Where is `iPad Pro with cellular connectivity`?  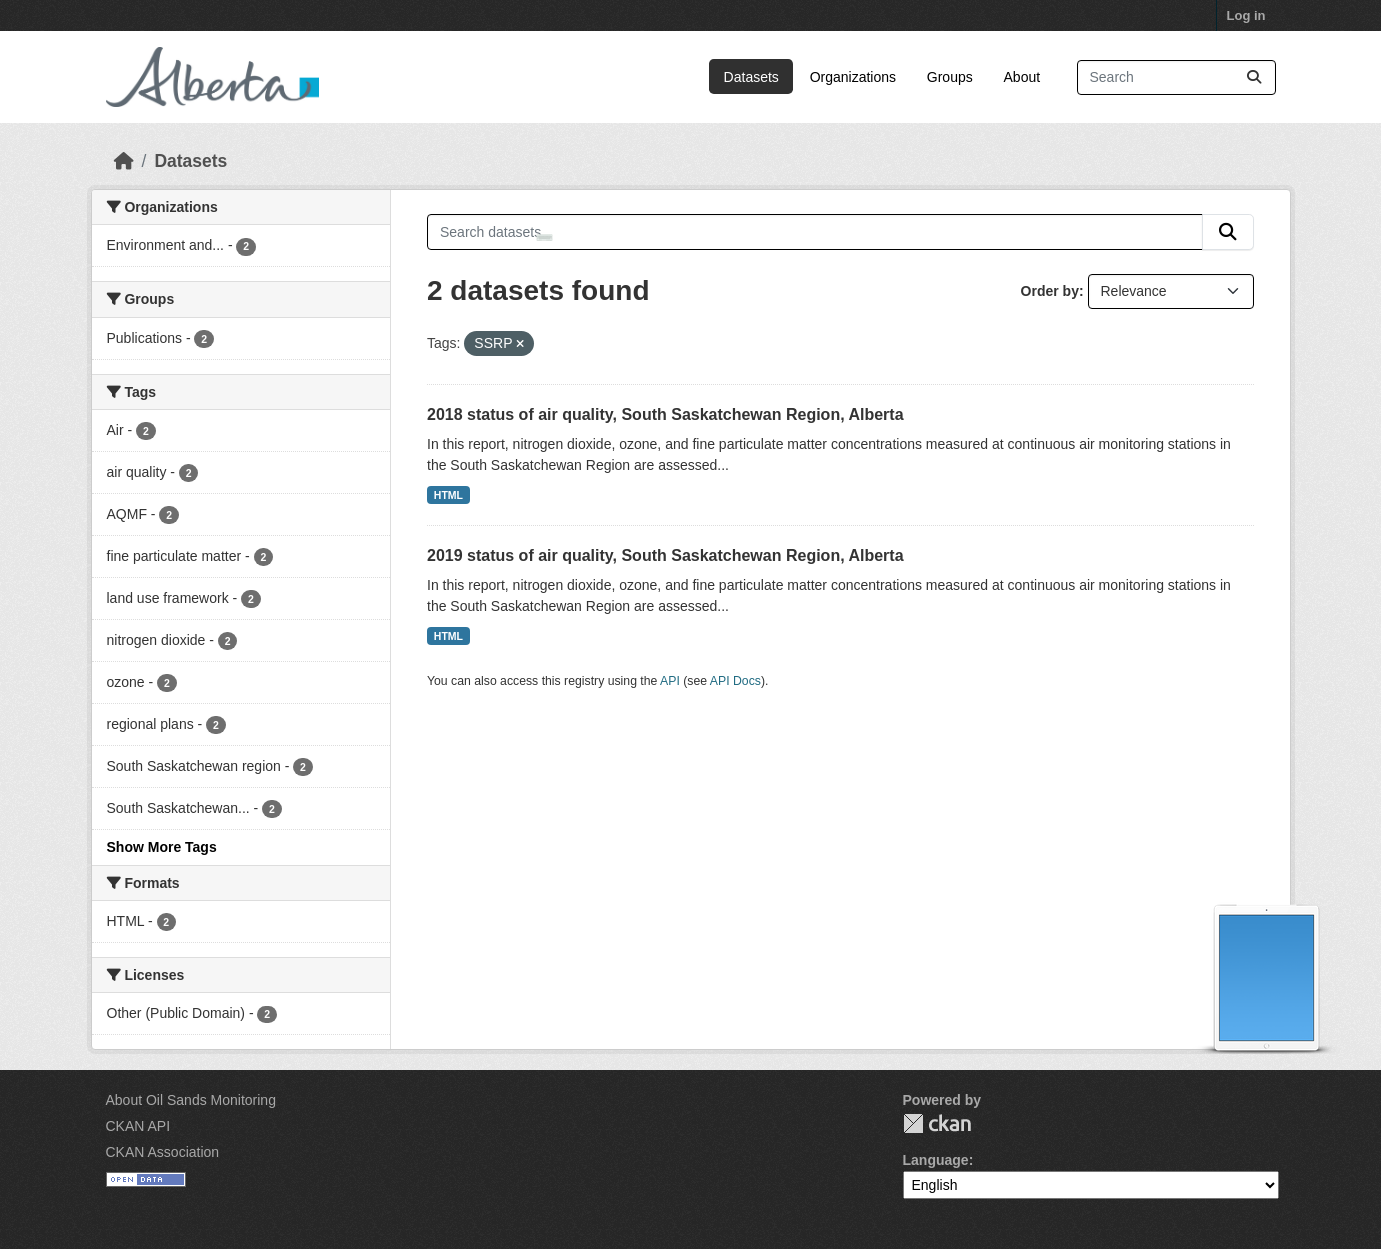
iPad Pro with cellular connectivity is located at coordinates (1266, 978).